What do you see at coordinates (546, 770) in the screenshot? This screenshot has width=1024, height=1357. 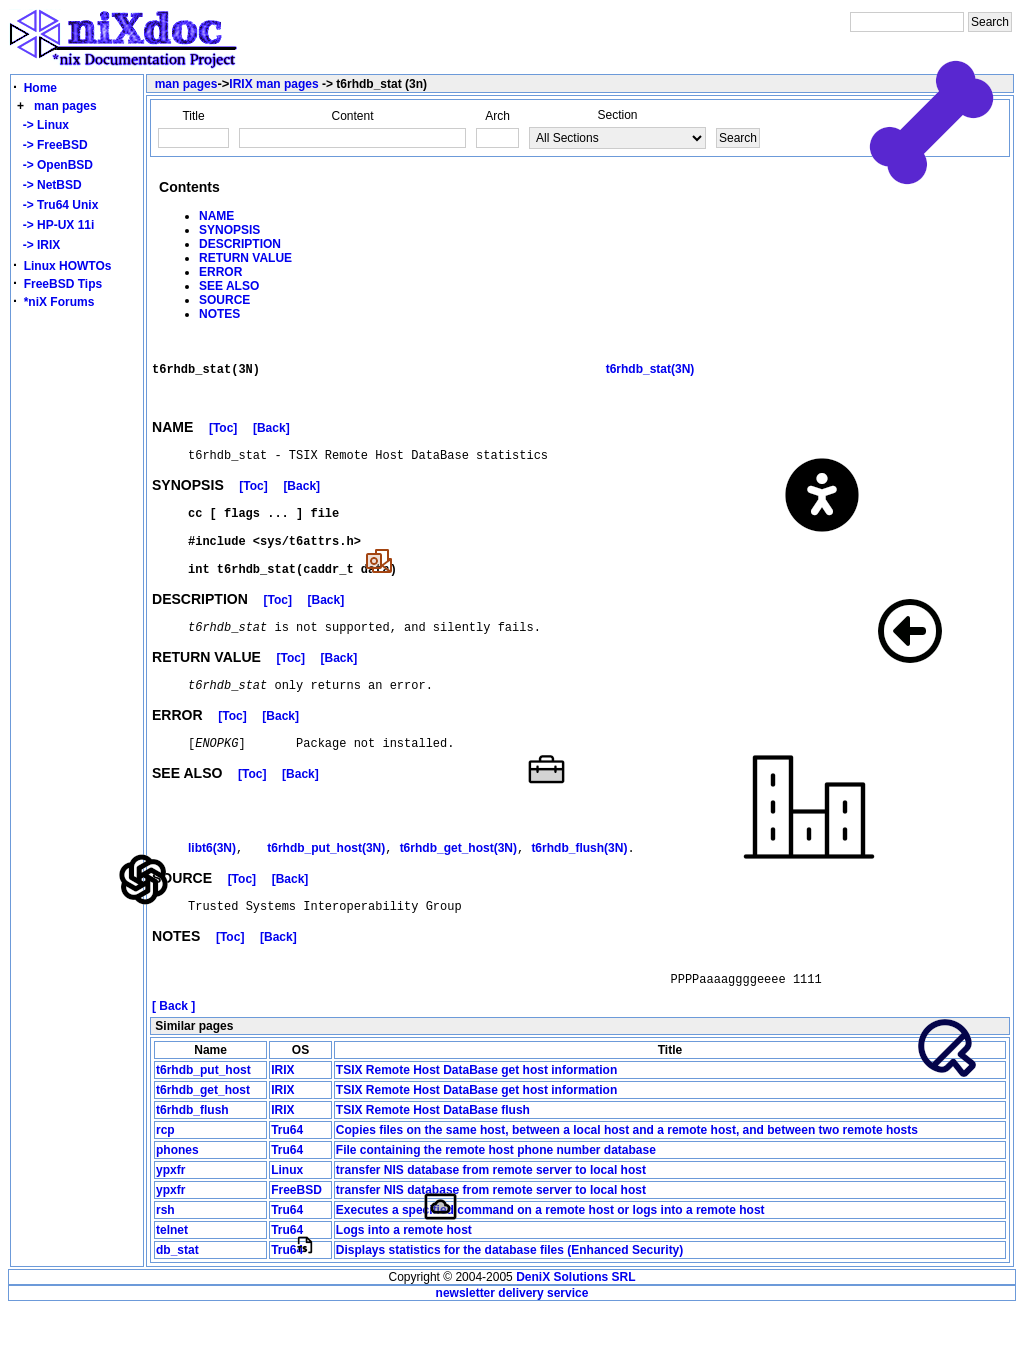 I see `access tools and settings` at bounding box center [546, 770].